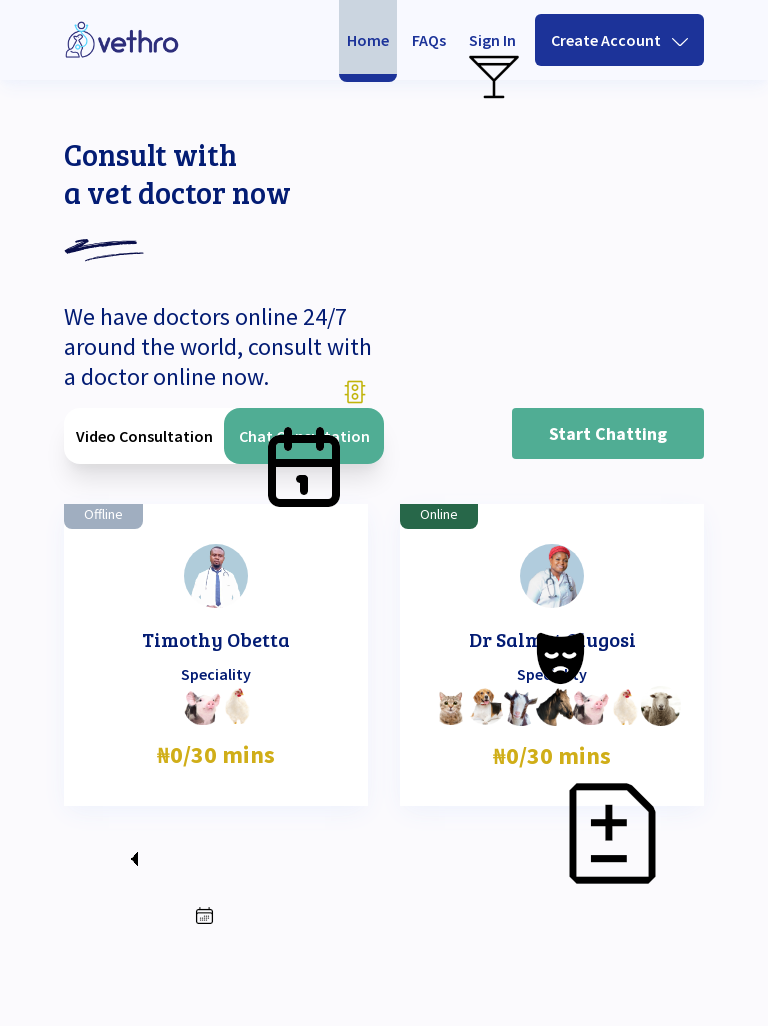  Describe the element at coordinates (355, 392) in the screenshot. I see `view traffic conditions` at that location.